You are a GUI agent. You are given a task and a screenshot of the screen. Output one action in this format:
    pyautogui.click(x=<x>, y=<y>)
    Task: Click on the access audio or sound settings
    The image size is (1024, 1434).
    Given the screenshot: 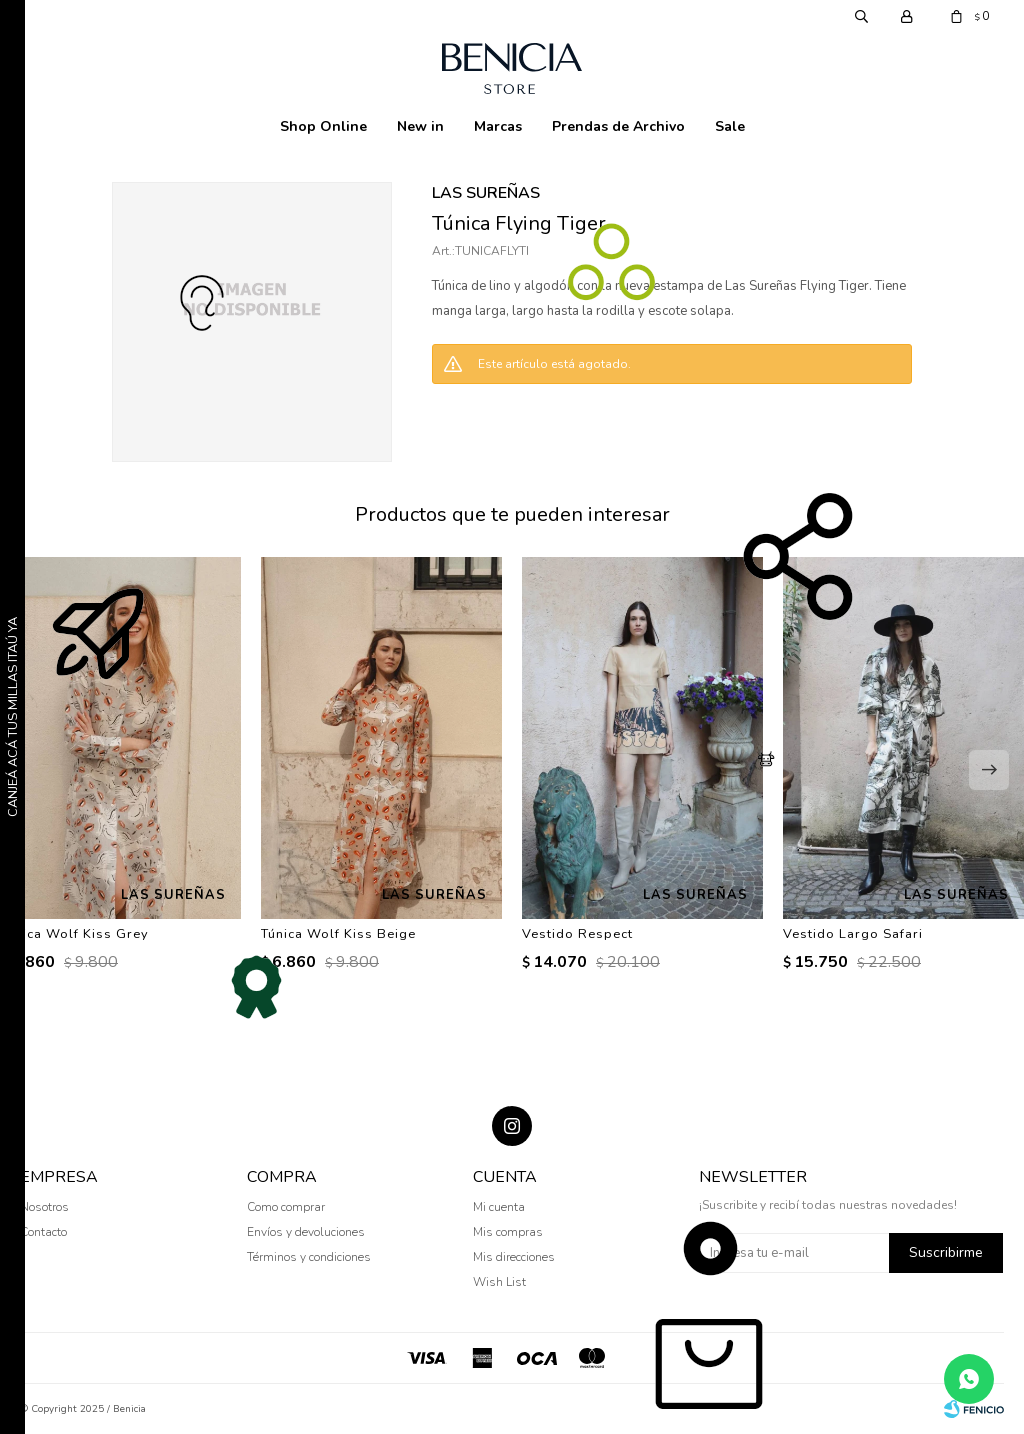 What is the action you would take?
    pyautogui.click(x=202, y=303)
    